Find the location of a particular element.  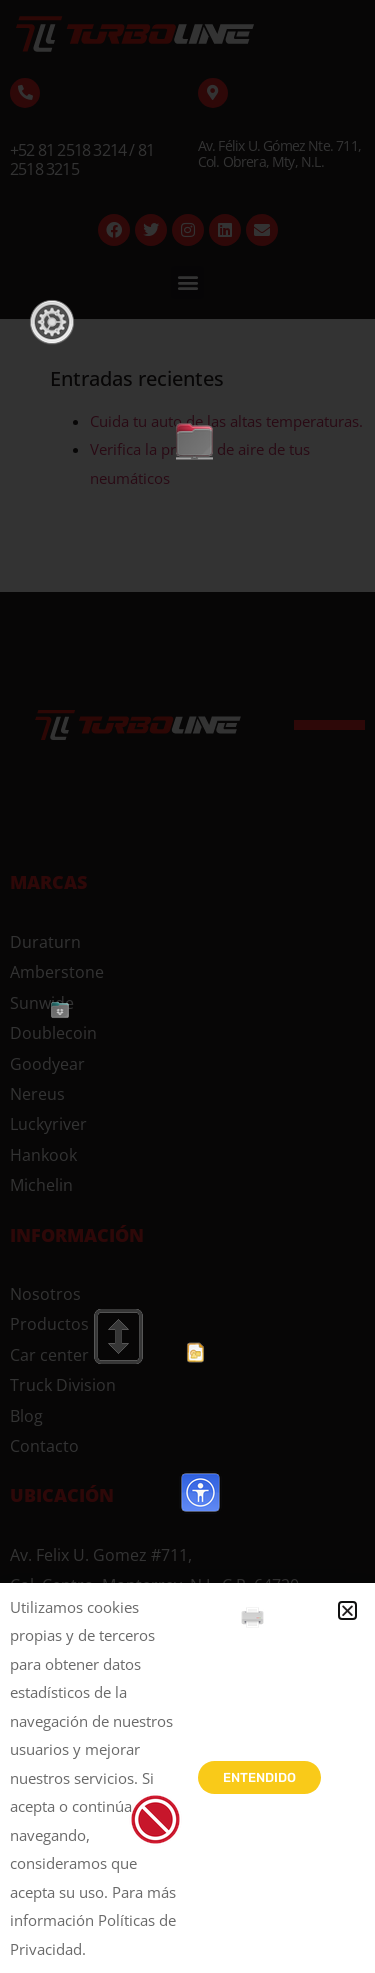

access a remote or network folder is located at coordinates (194, 441).